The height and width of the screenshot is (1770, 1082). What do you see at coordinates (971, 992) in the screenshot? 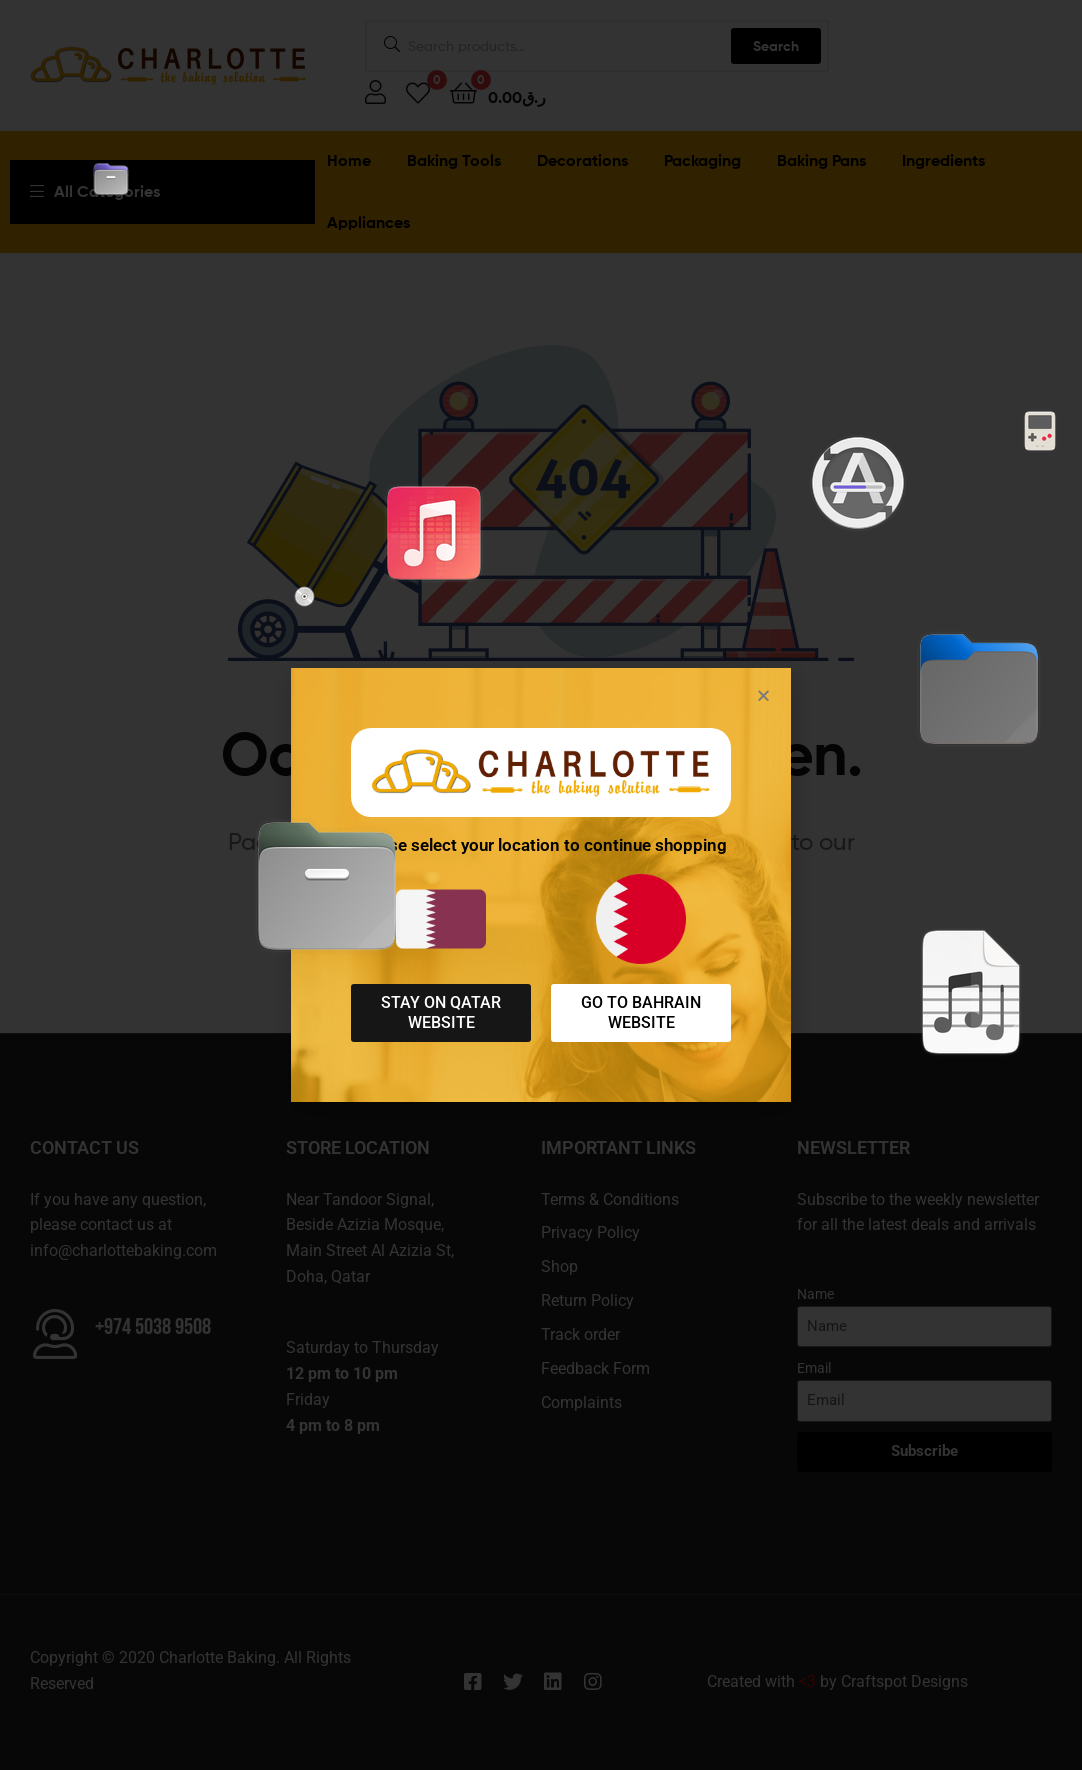
I see `open a lilypond music notation file` at bounding box center [971, 992].